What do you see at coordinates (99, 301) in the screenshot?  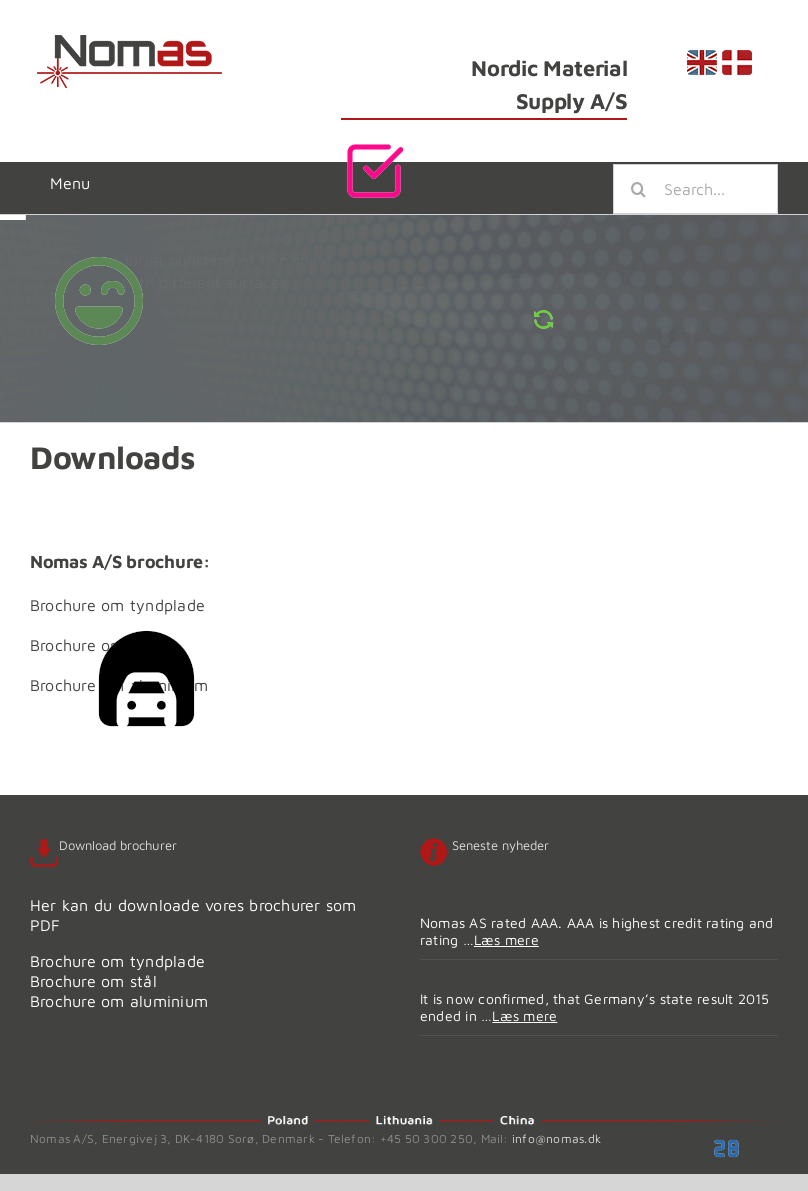 I see `add a playful or humorous reaction` at bounding box center [99, 301].